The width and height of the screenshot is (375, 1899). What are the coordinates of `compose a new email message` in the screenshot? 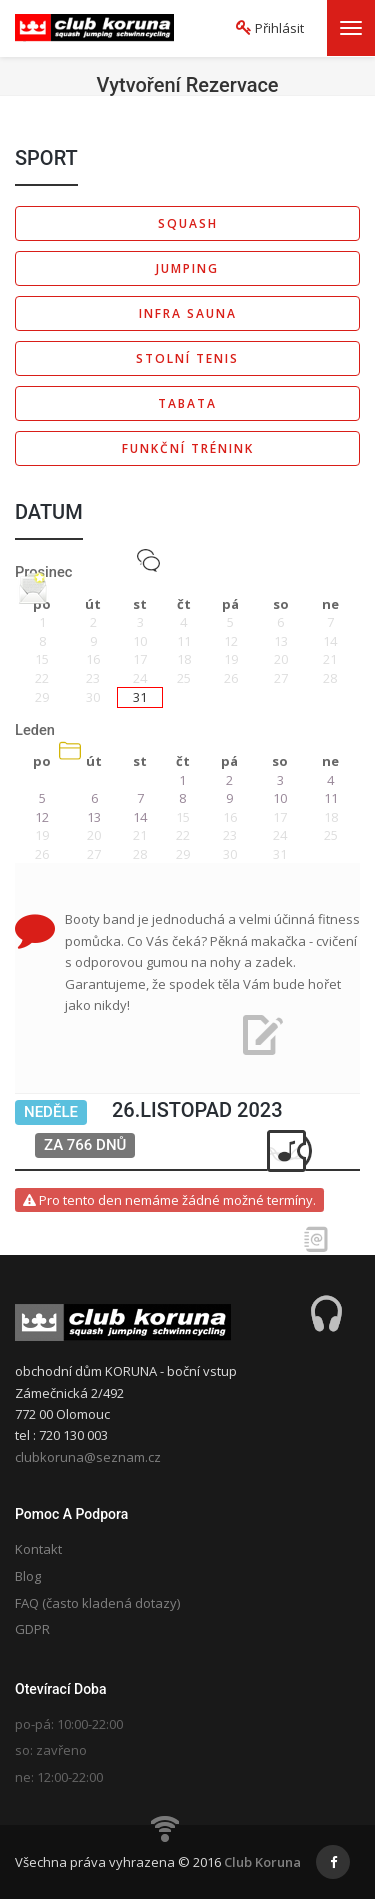 It's located at (33, 589).